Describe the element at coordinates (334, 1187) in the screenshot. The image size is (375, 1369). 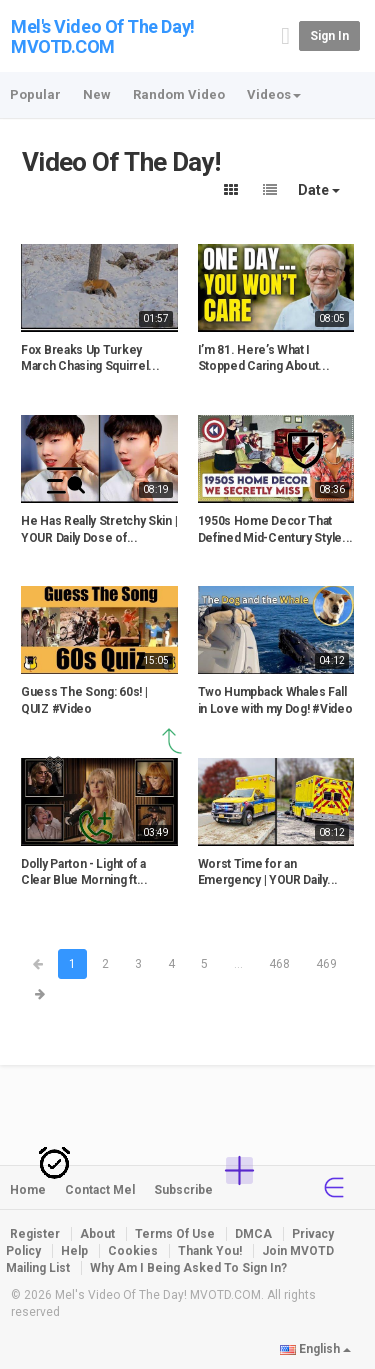
I see `indicates set membership in mathematical notation` at that location.